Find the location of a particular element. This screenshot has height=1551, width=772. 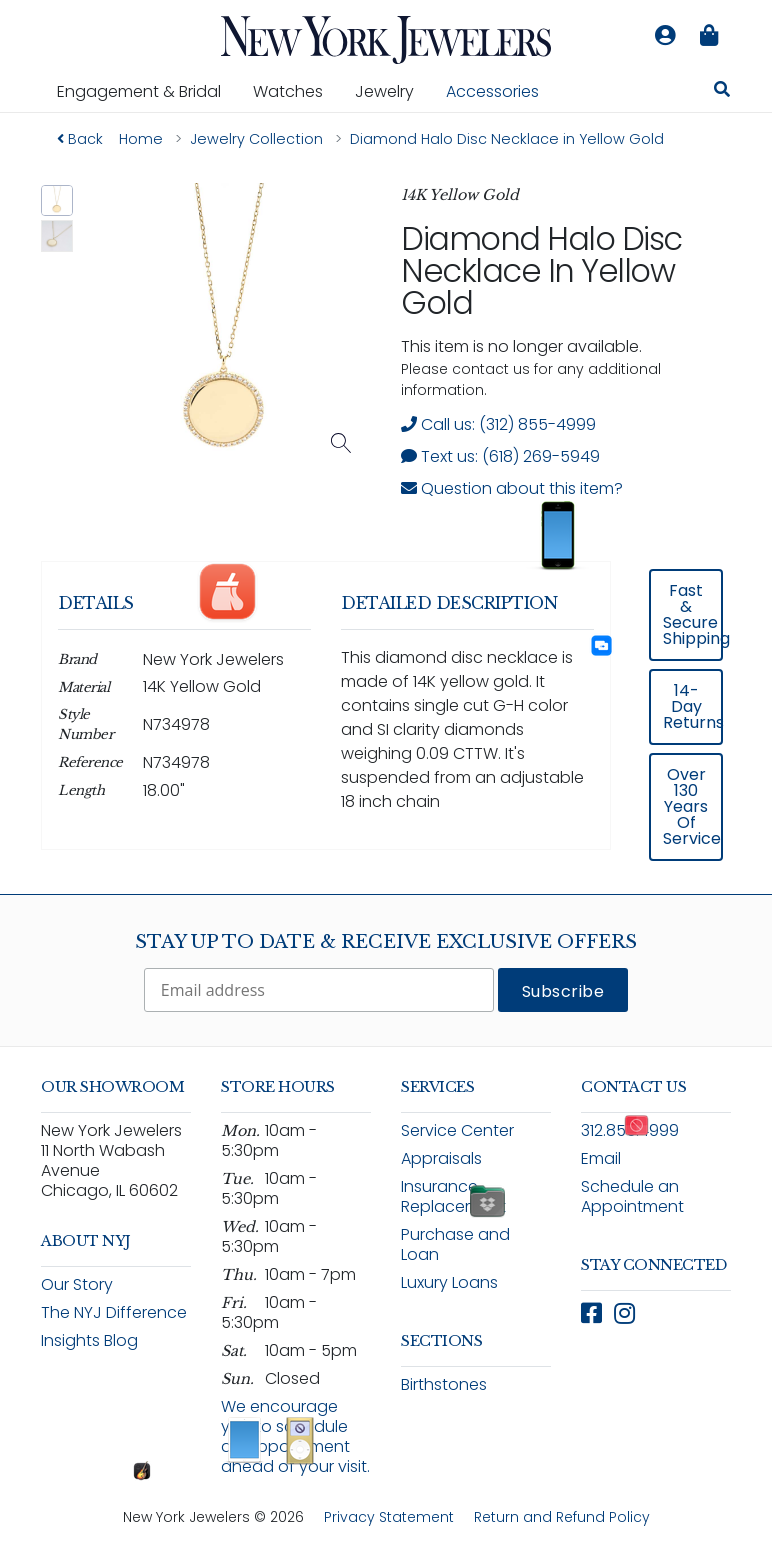

iPod mini device in gold color is located at coordinates (300, 1441).